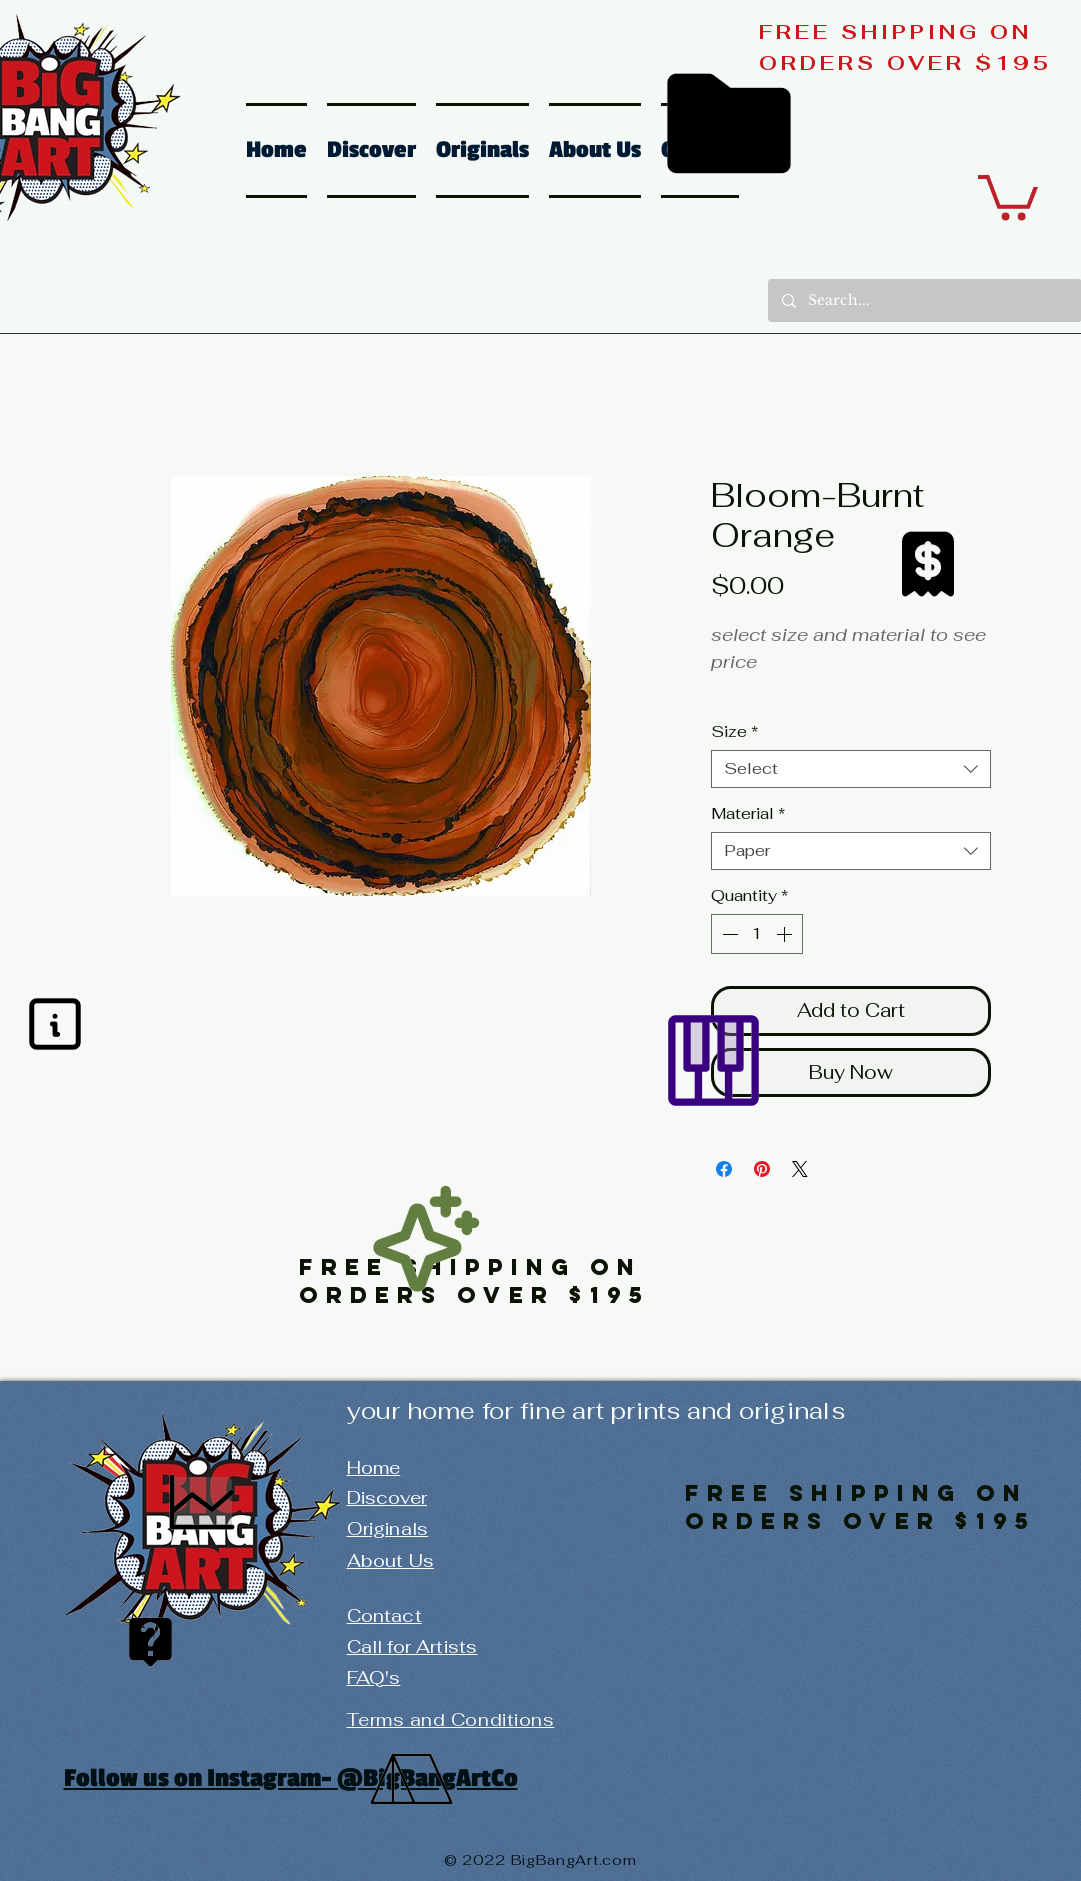  Describe the element at coordinates (411, 1781) in the screenshot. I see `access camping or outdoor activity options` at that location.